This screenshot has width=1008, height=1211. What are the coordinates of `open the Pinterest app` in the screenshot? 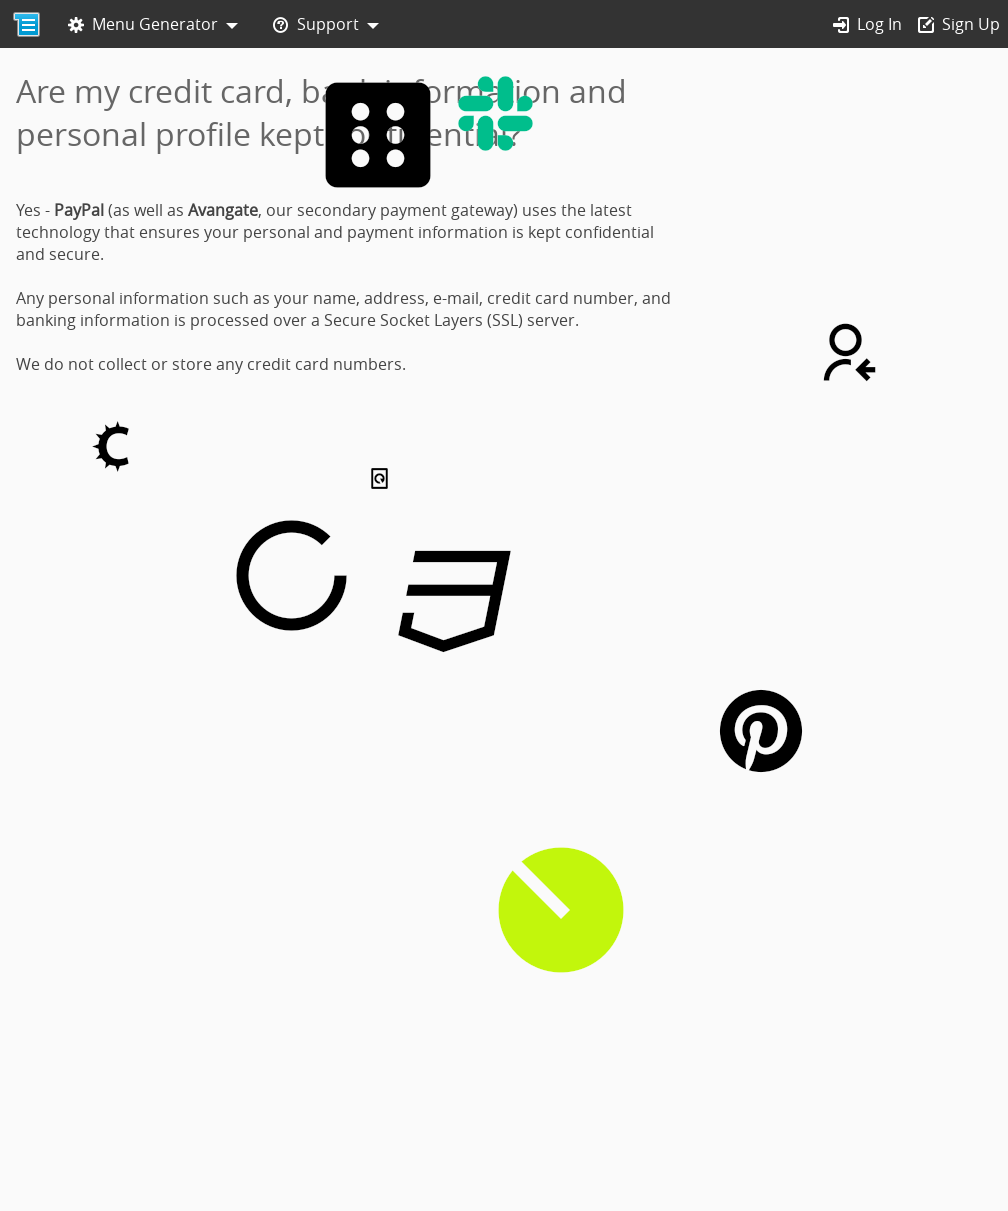 It's located at (761, 731).